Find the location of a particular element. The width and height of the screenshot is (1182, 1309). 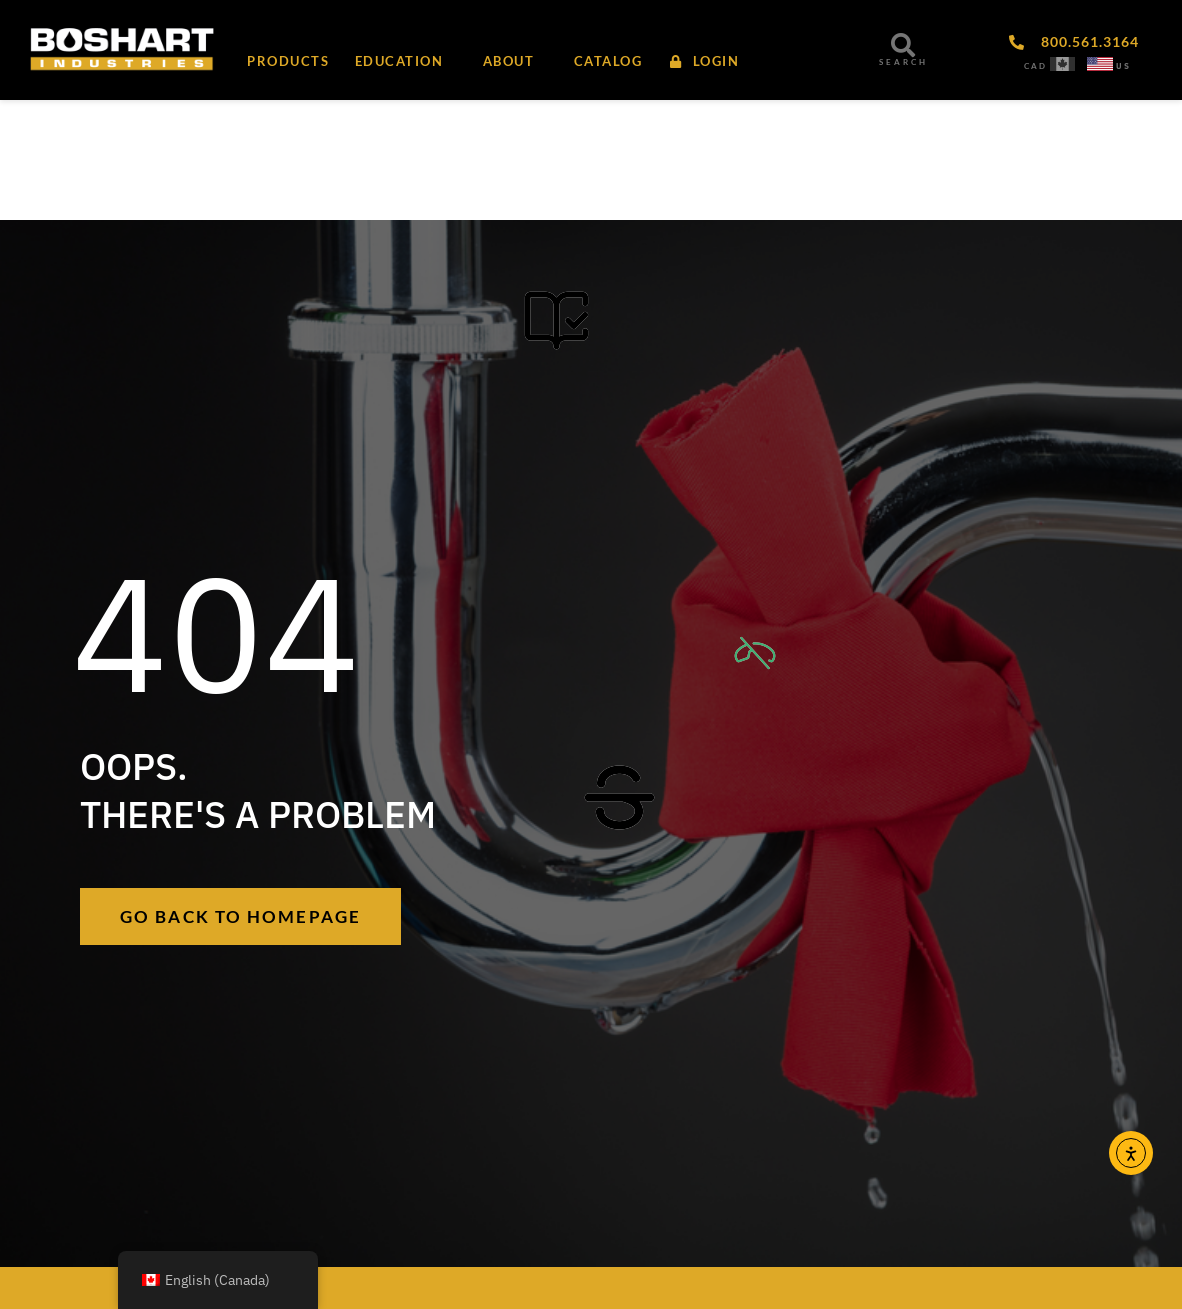

mark a book or reading item as completed is located at coordinates (556, 320).